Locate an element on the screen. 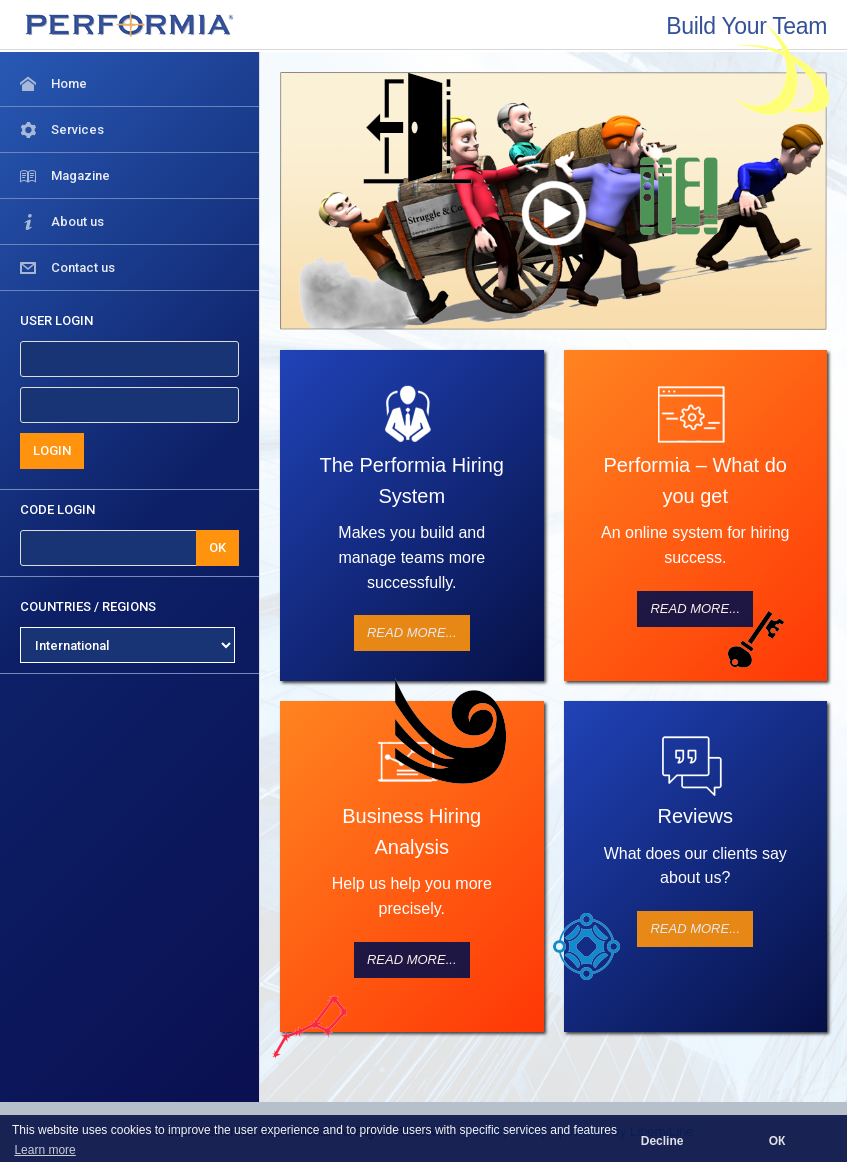 The width and height of the screenshot is (847, 1162). network or connection hub icon is located at coordinates (586, 946).